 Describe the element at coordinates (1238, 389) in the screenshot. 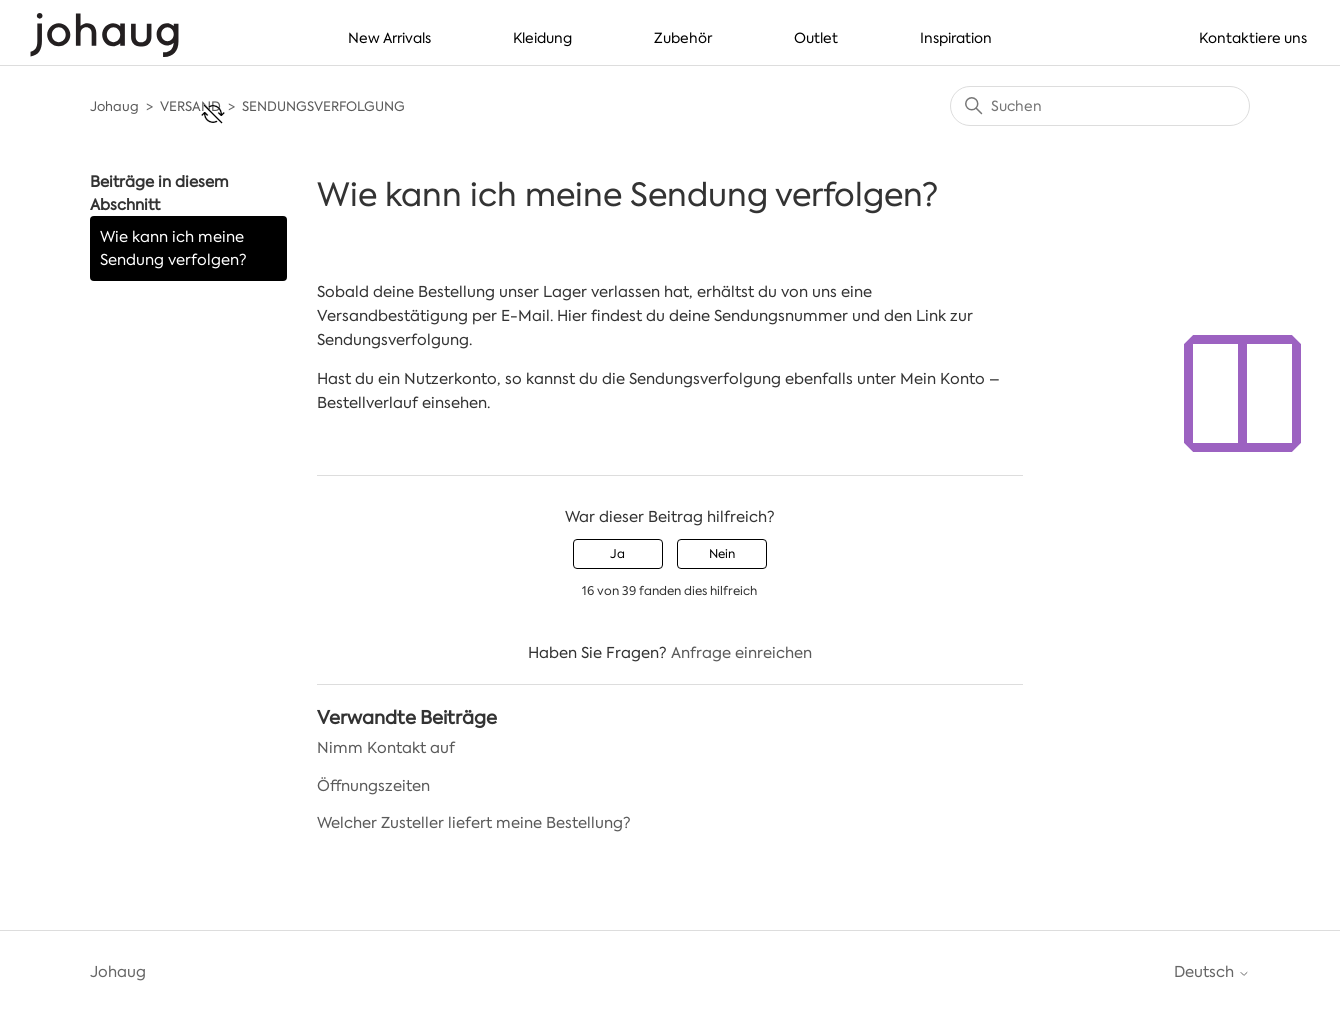

I see `split editor view horizontally` at that location.